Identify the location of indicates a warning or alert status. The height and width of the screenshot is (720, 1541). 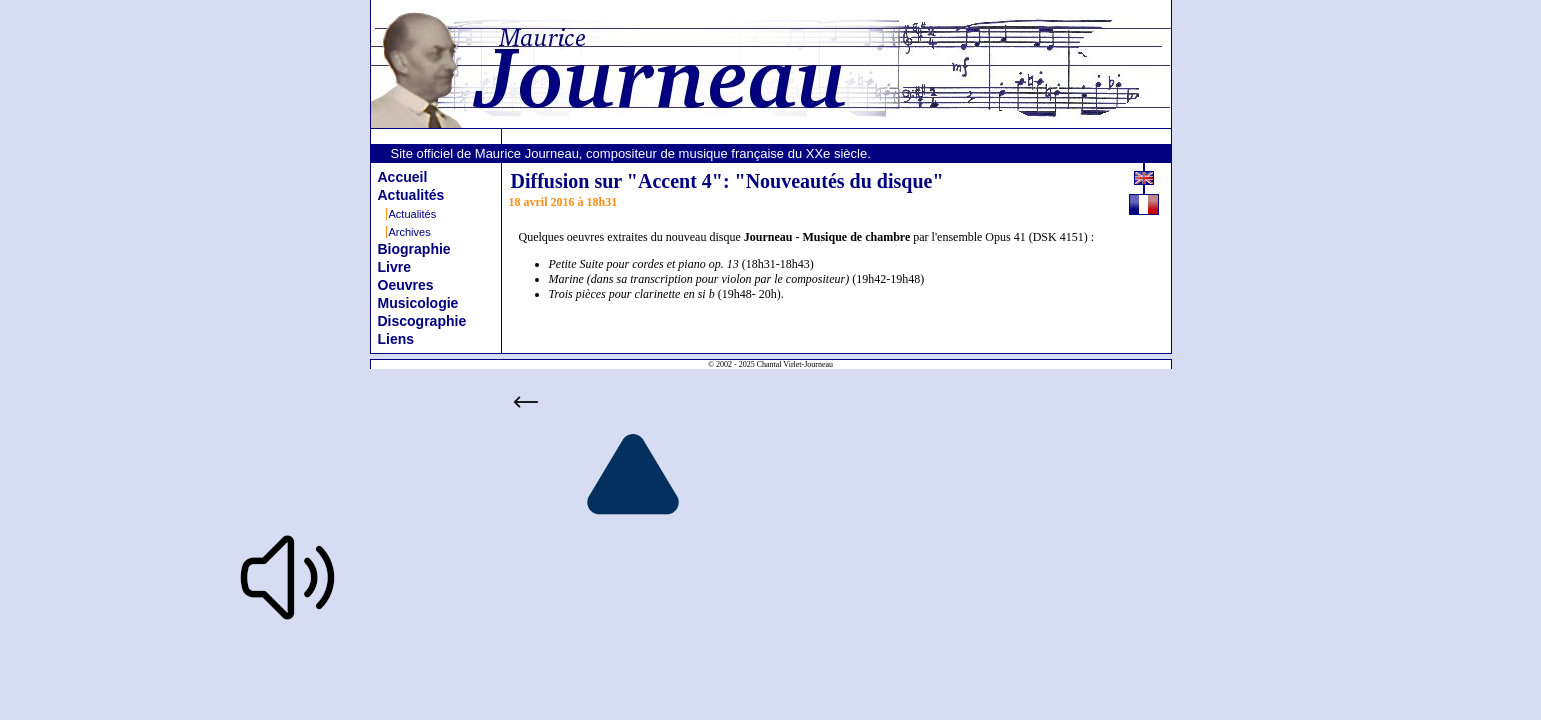
(633, 477).